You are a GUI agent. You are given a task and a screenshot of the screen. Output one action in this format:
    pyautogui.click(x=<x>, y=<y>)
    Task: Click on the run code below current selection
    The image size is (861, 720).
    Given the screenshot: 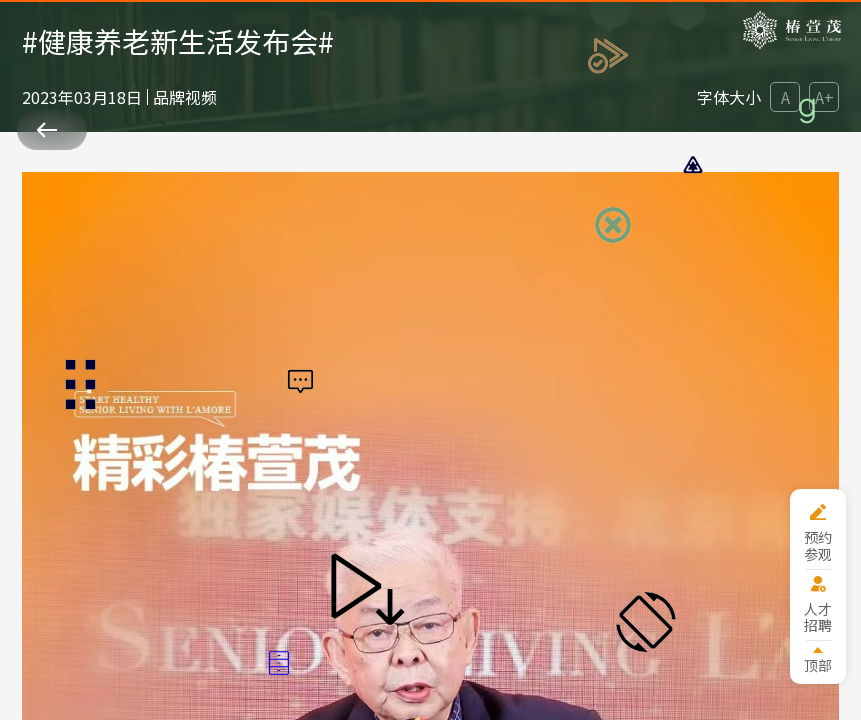 What is the action you would take?
    pyautogui.click(x=367, y=589)
    